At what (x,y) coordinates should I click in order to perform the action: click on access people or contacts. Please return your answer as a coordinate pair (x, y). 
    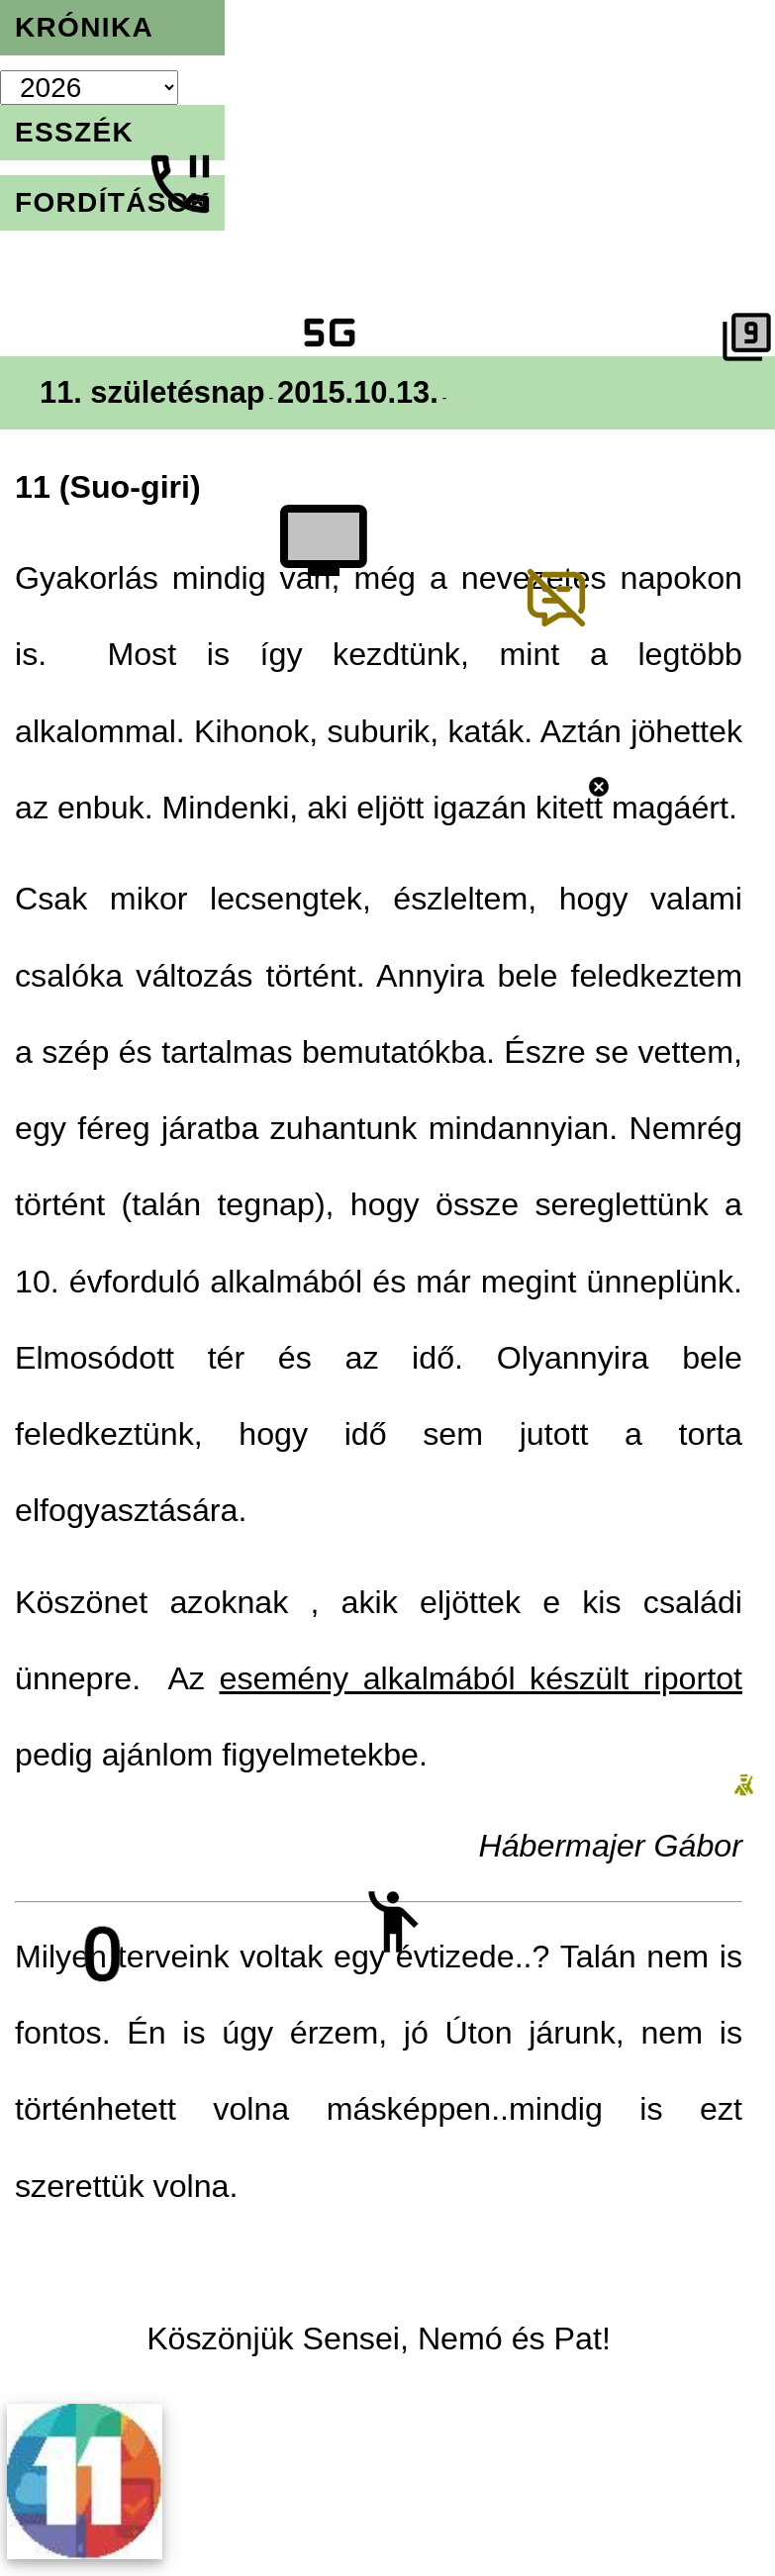
    Looking at the image, I should click on (393, 1922).